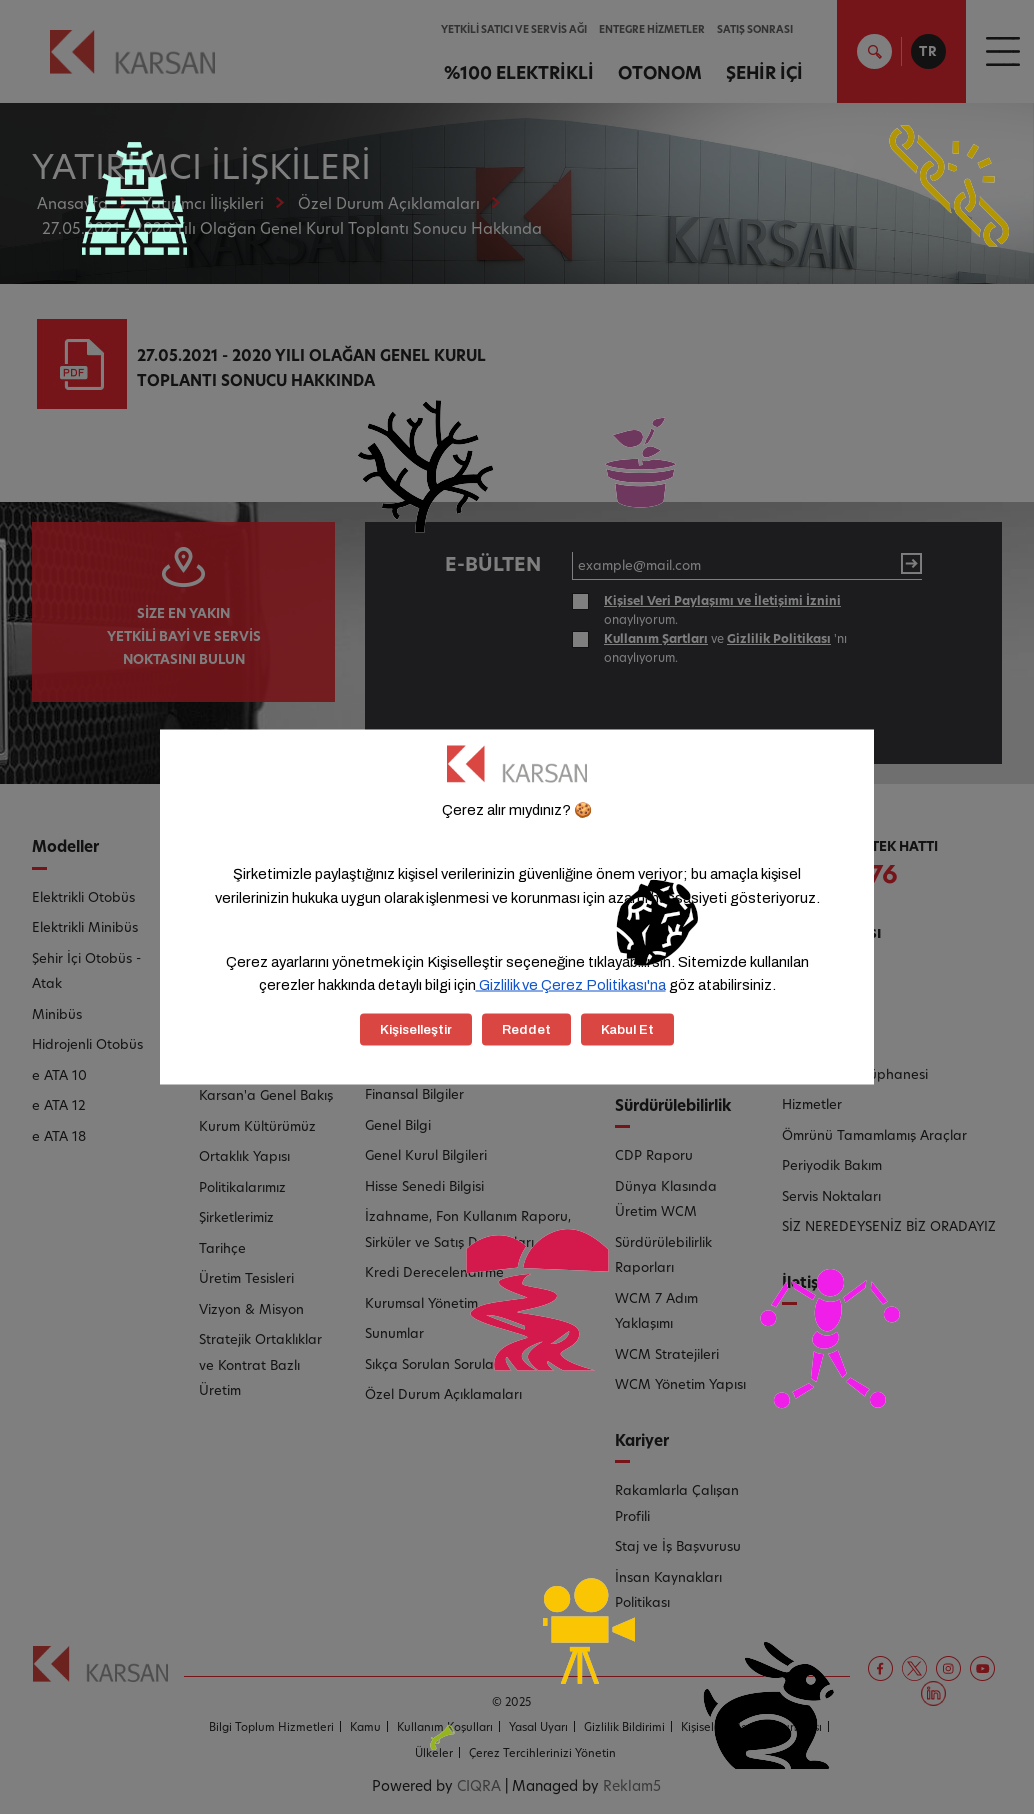  Describe the element at coordinates (537, 1299) in the screenshot. I see `view river or waterway on map` at that location.